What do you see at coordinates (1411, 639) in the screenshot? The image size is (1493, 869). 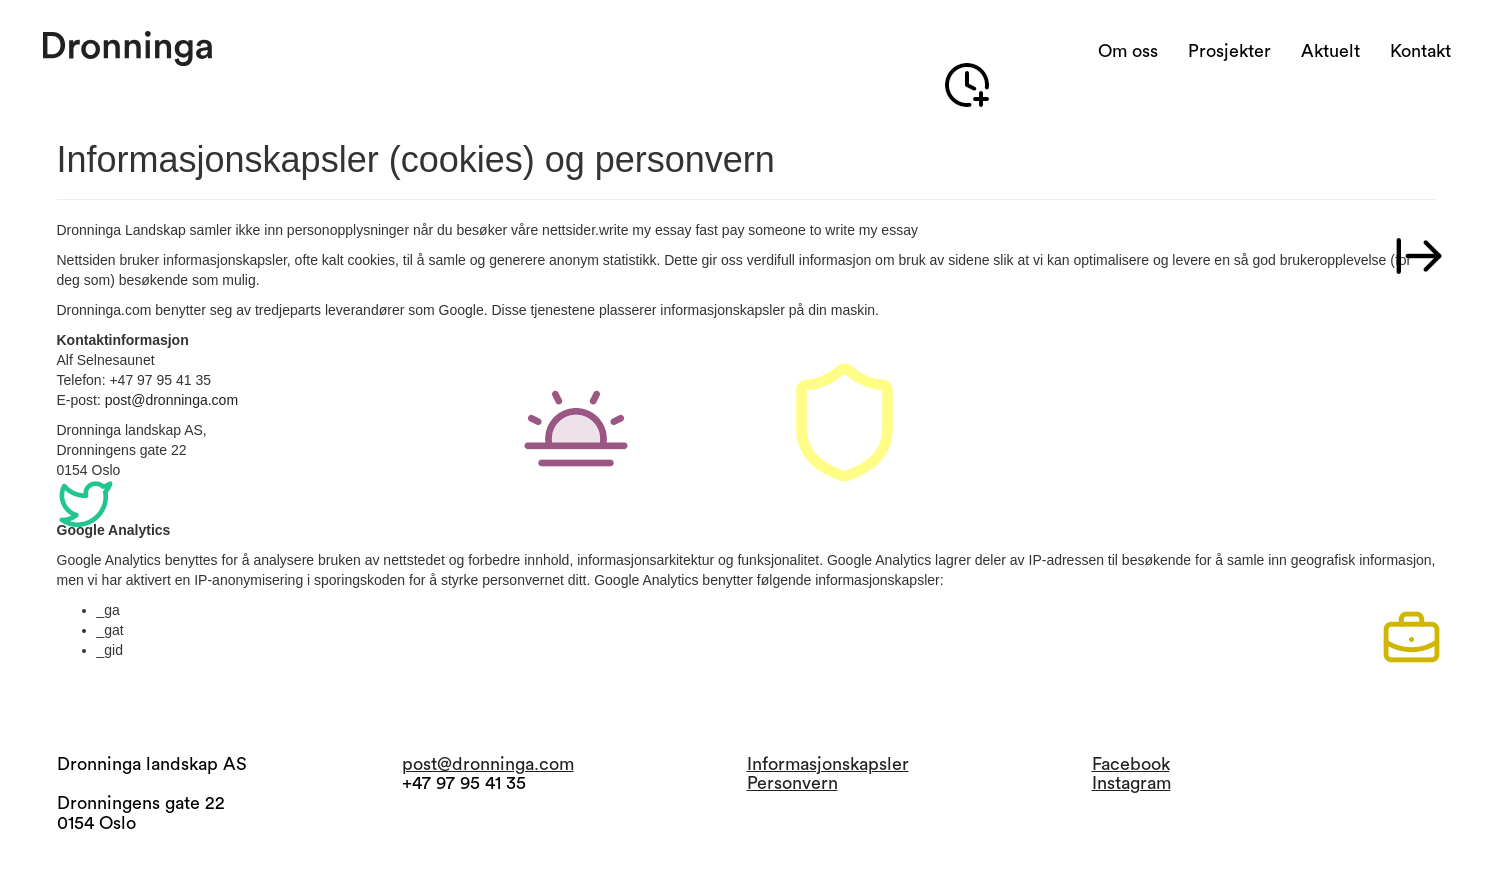 I see `access business or work-related features` at bounding box center [1411, 639].